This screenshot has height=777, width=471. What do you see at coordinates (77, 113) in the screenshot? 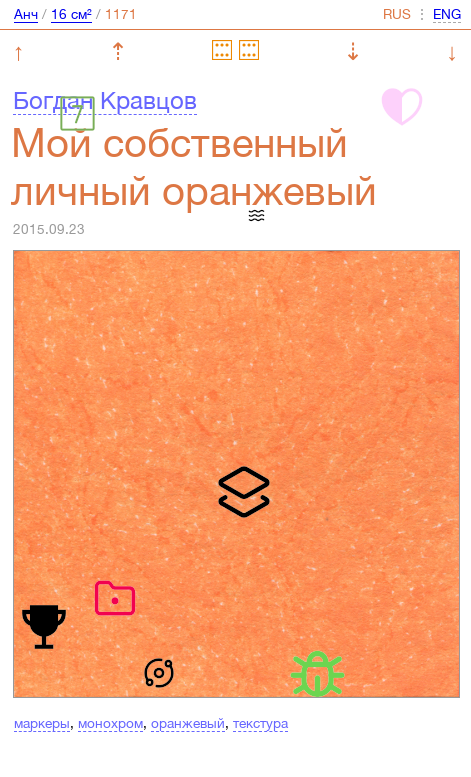
I see `indicates item number seven in a list or sequence` at bounding box center [77, 113].